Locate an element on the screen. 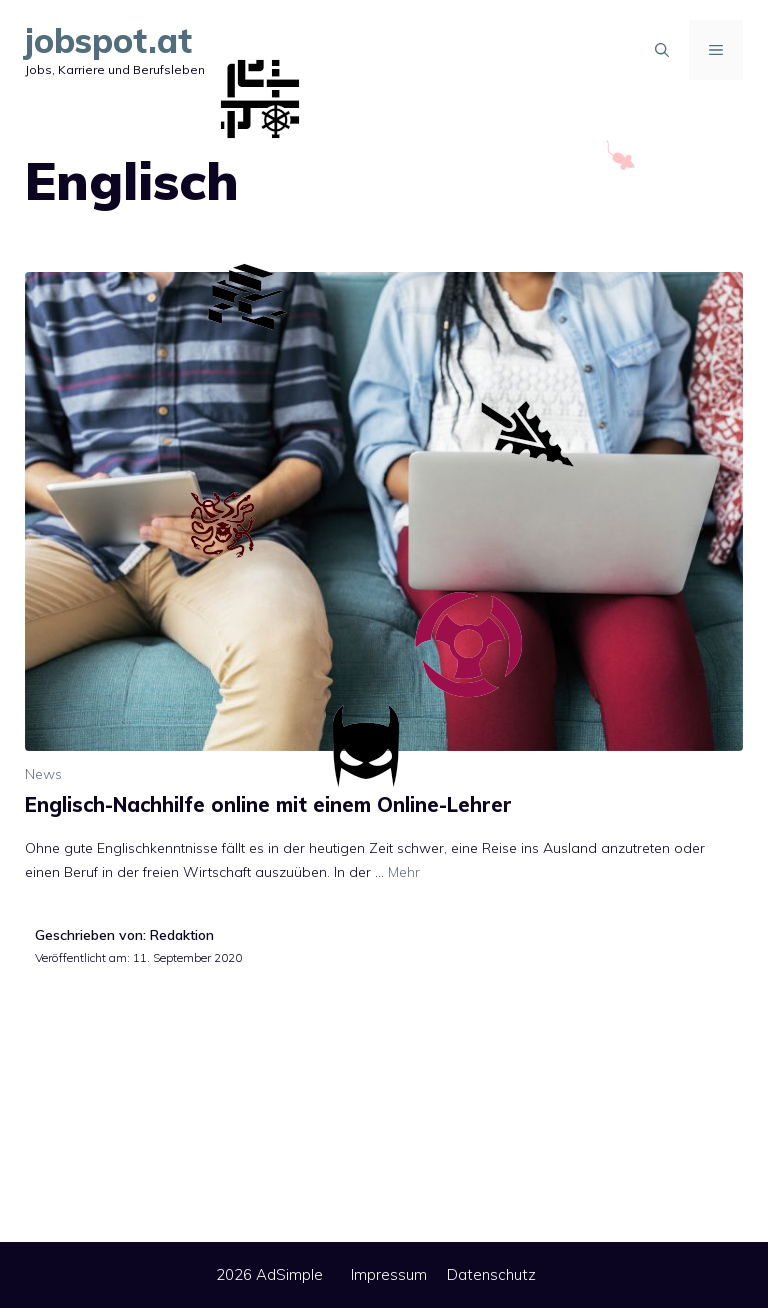 This screenshot has width=768, height=1308. select medusa character or monster type is located at coordinates (223, 525).